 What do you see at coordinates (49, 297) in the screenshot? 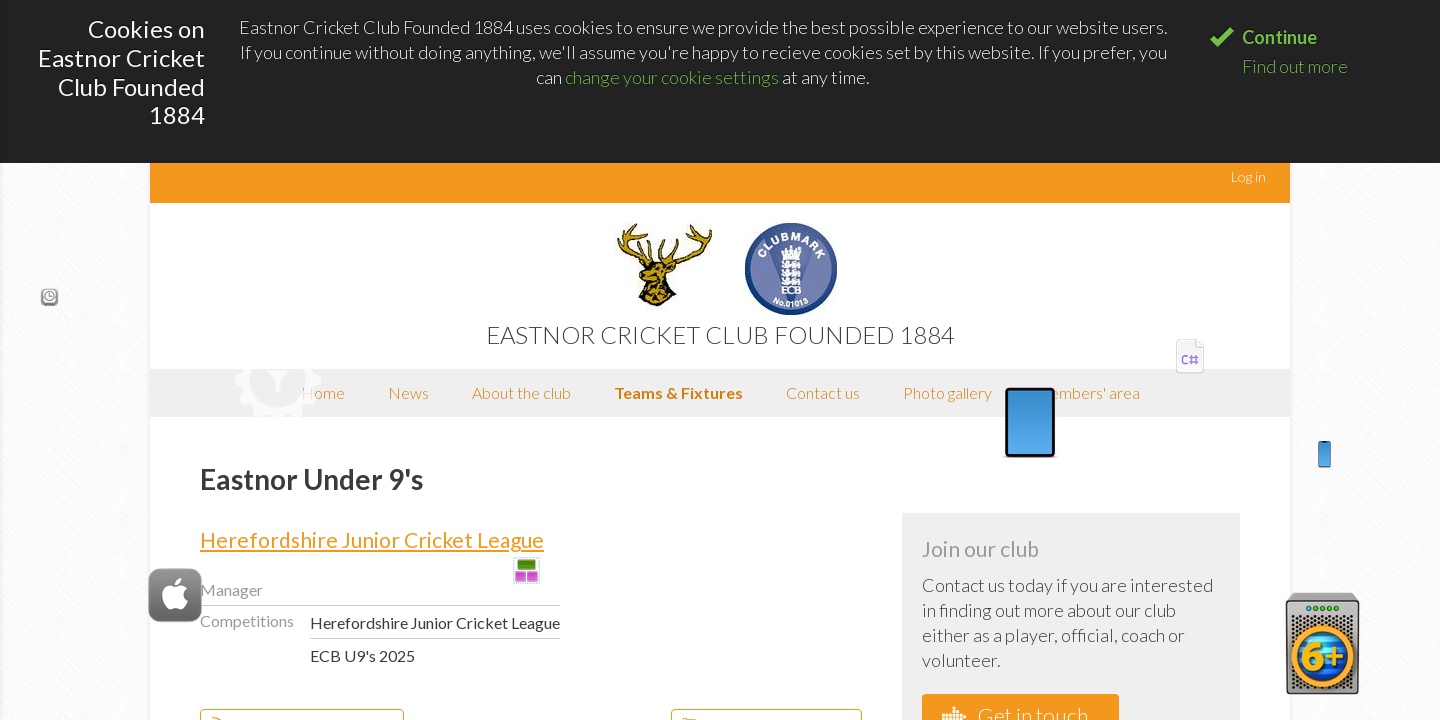
I see `access time machine backup settings` at bounding box center [49, 297].